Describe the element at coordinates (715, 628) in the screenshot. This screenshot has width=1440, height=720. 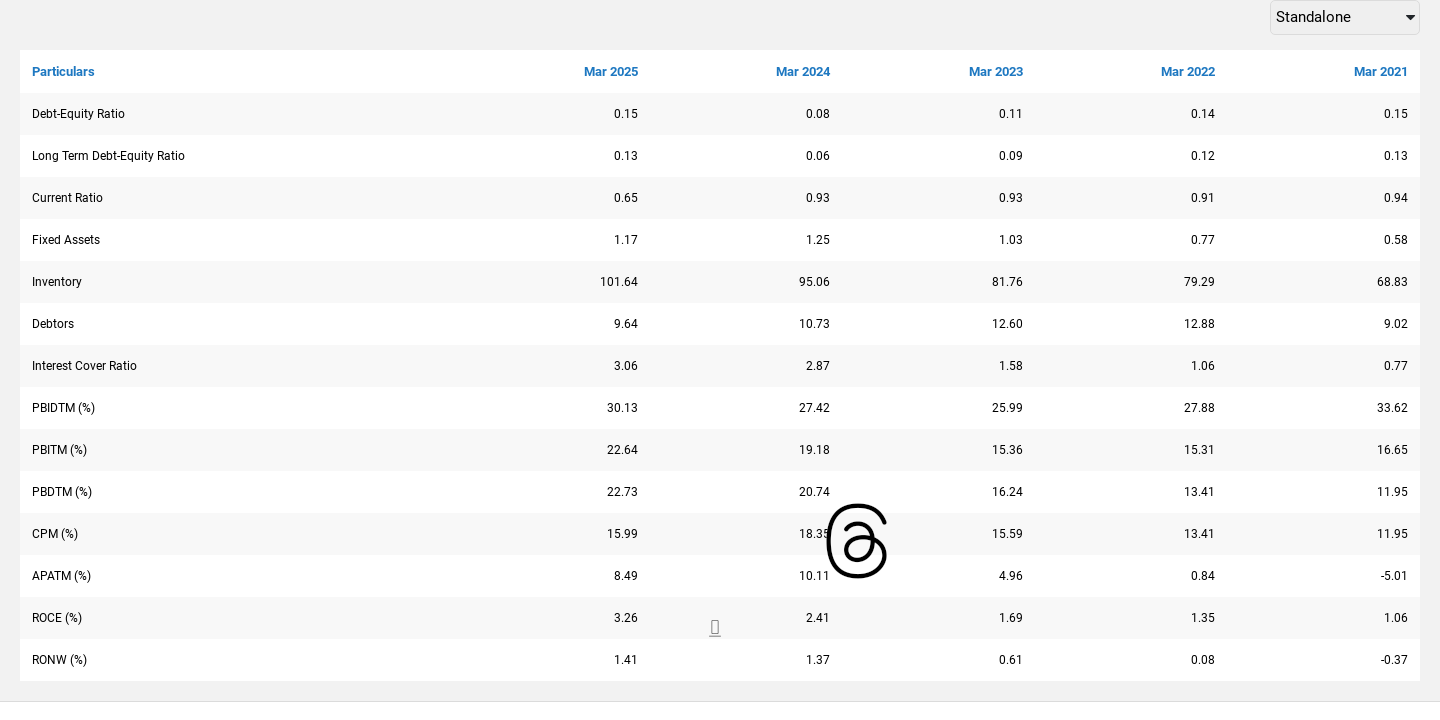
I see `align object to bottom edge` at that location.